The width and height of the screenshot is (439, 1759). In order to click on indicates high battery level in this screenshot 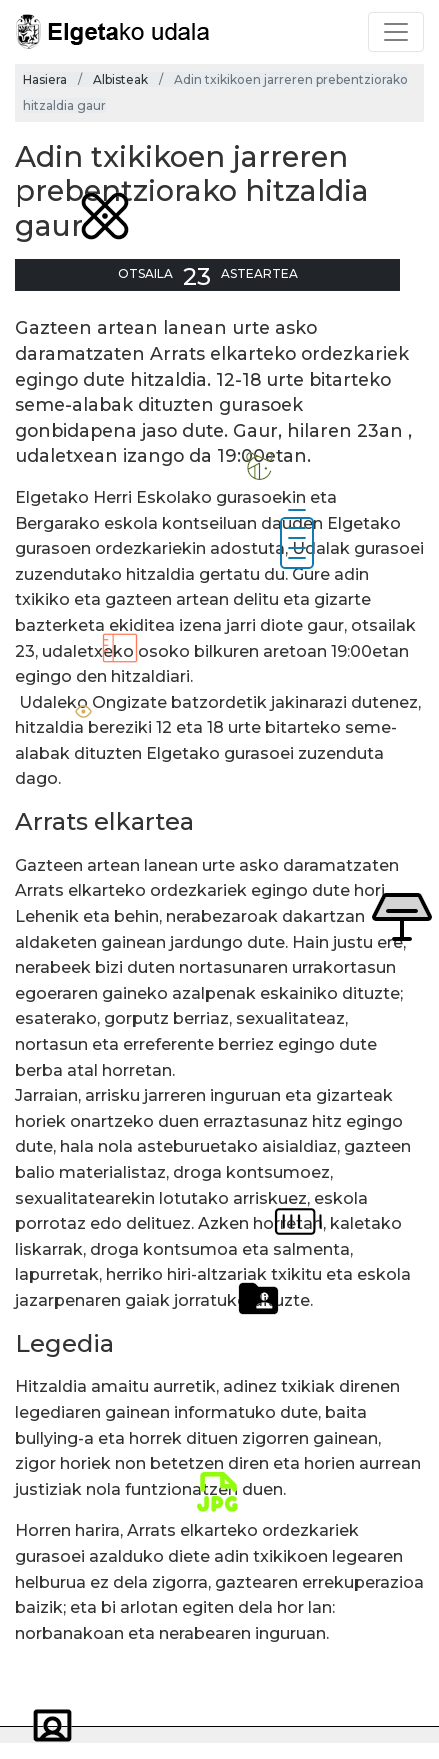, I will do `click(297, 1221)`.